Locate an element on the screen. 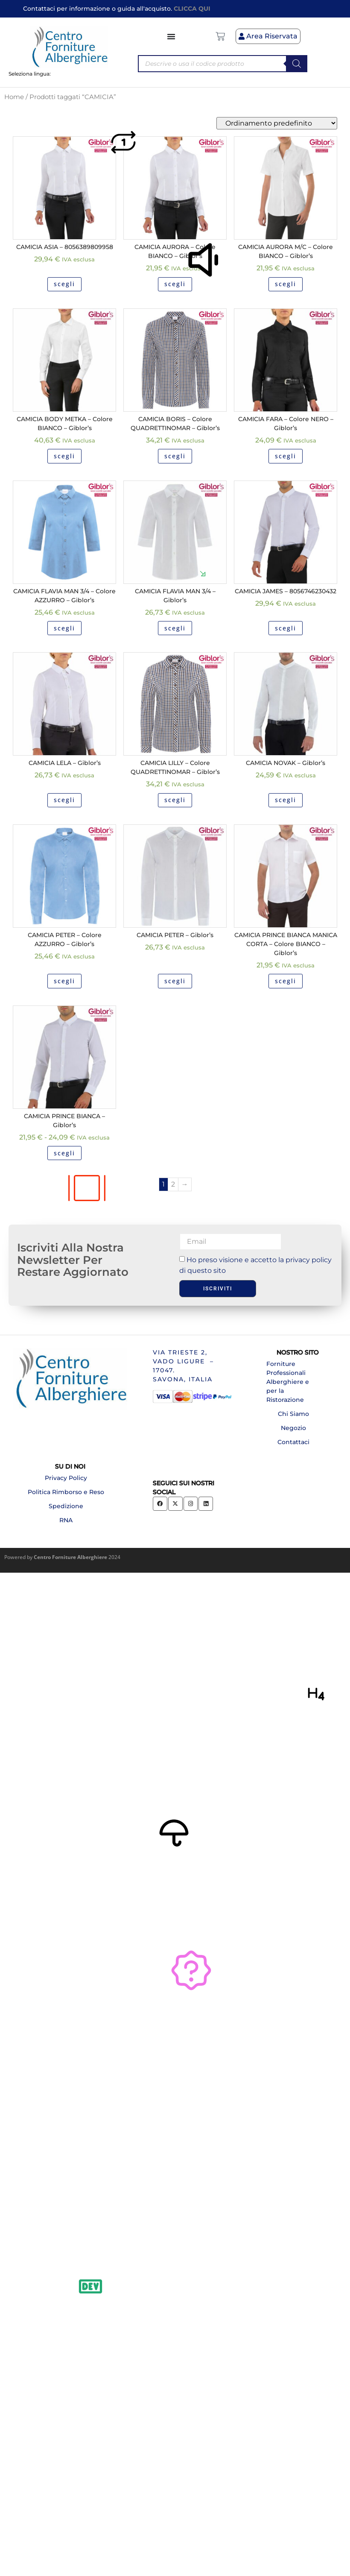  start a slideshow presentation is located at coordinates (87, 1188).